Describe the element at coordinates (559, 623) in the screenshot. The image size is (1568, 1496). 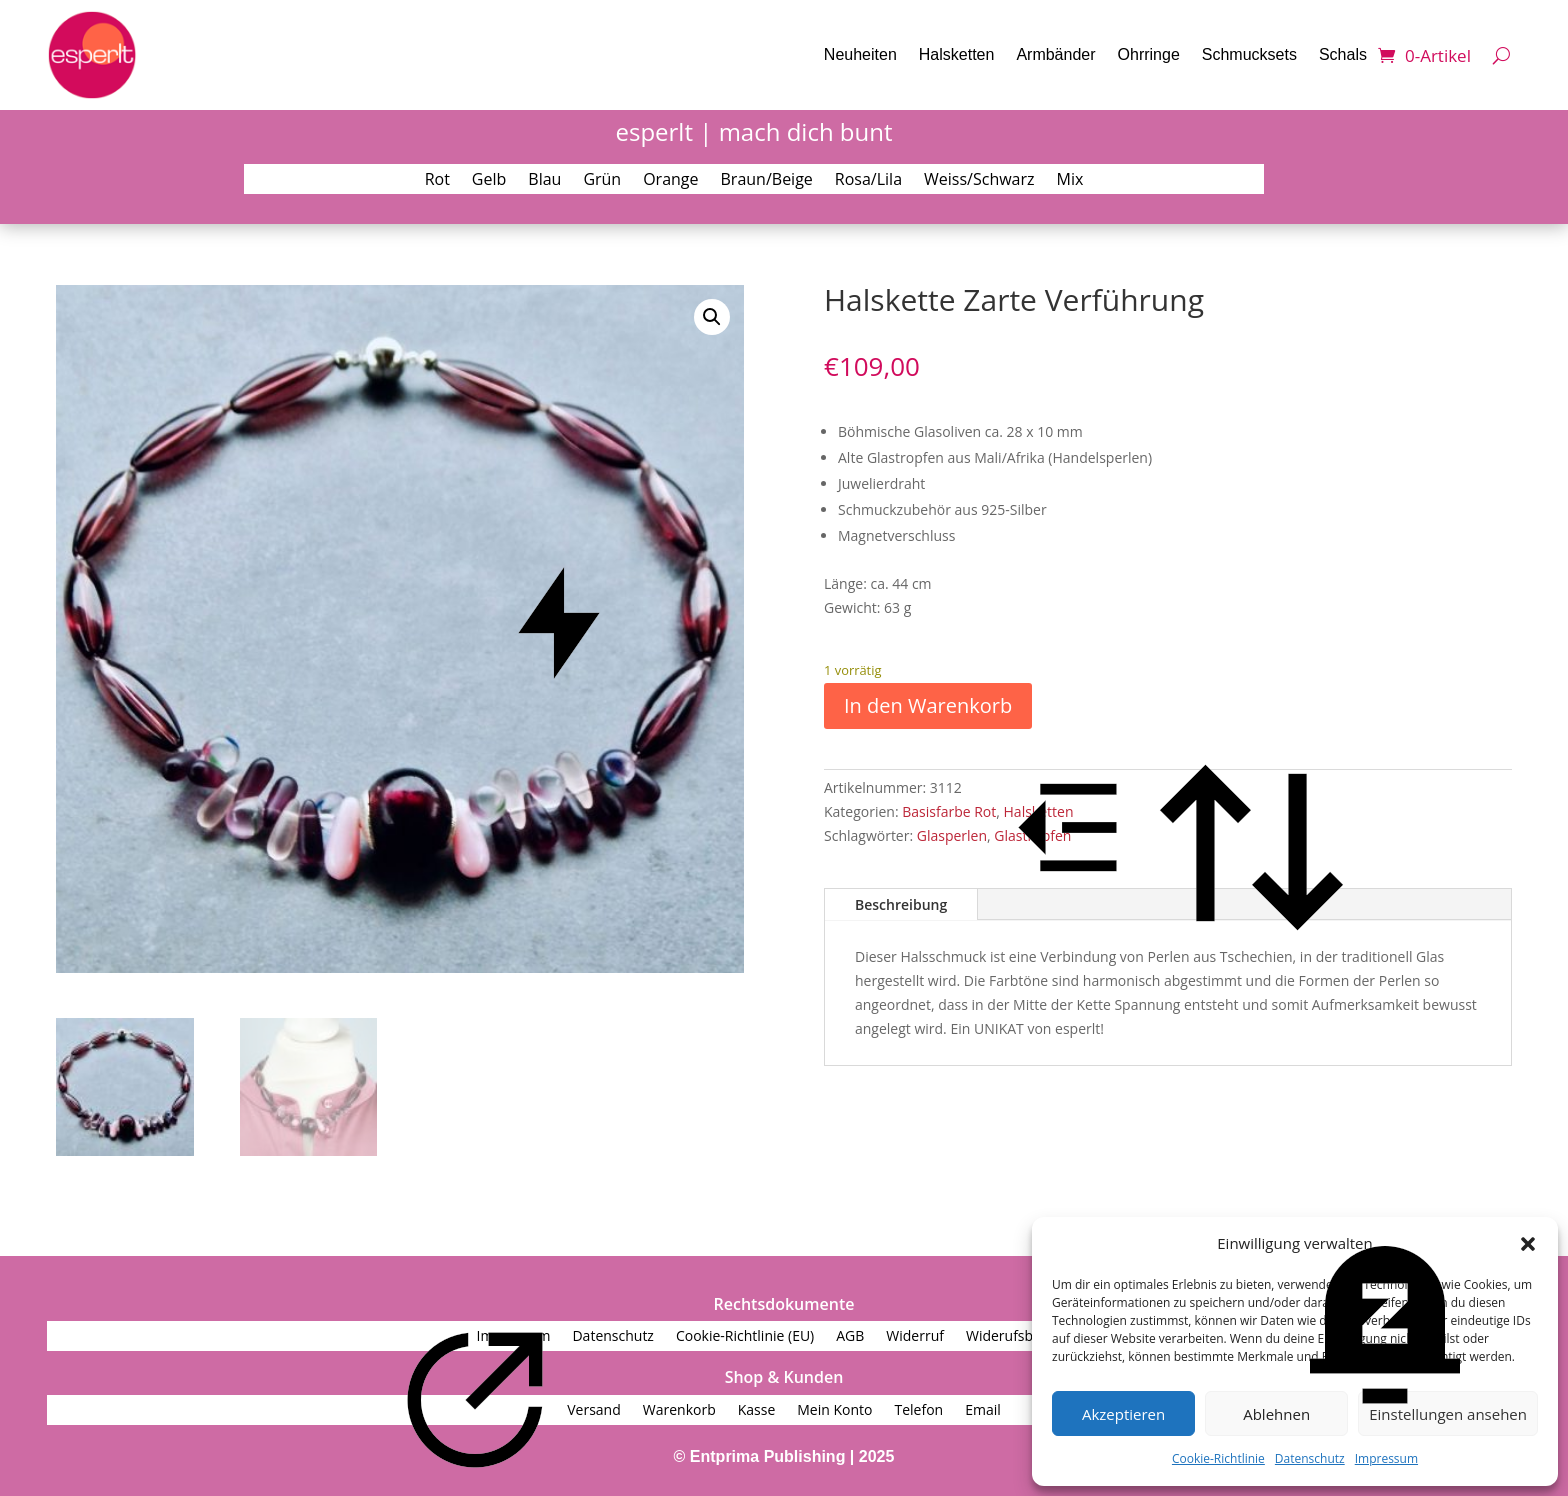
I see `turn on device flashlight` at that location.